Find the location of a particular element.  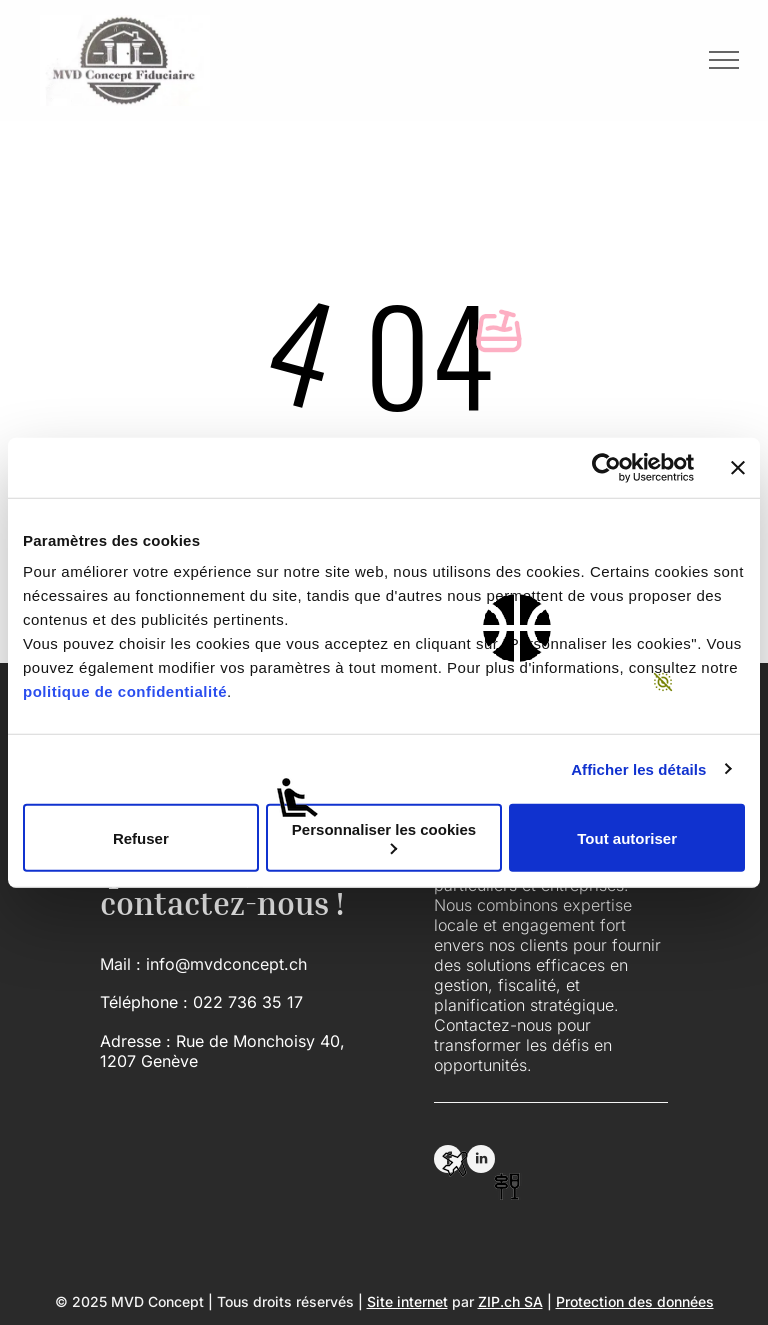

browse tapas or small plates menu is located at coordinates (507, 1186).